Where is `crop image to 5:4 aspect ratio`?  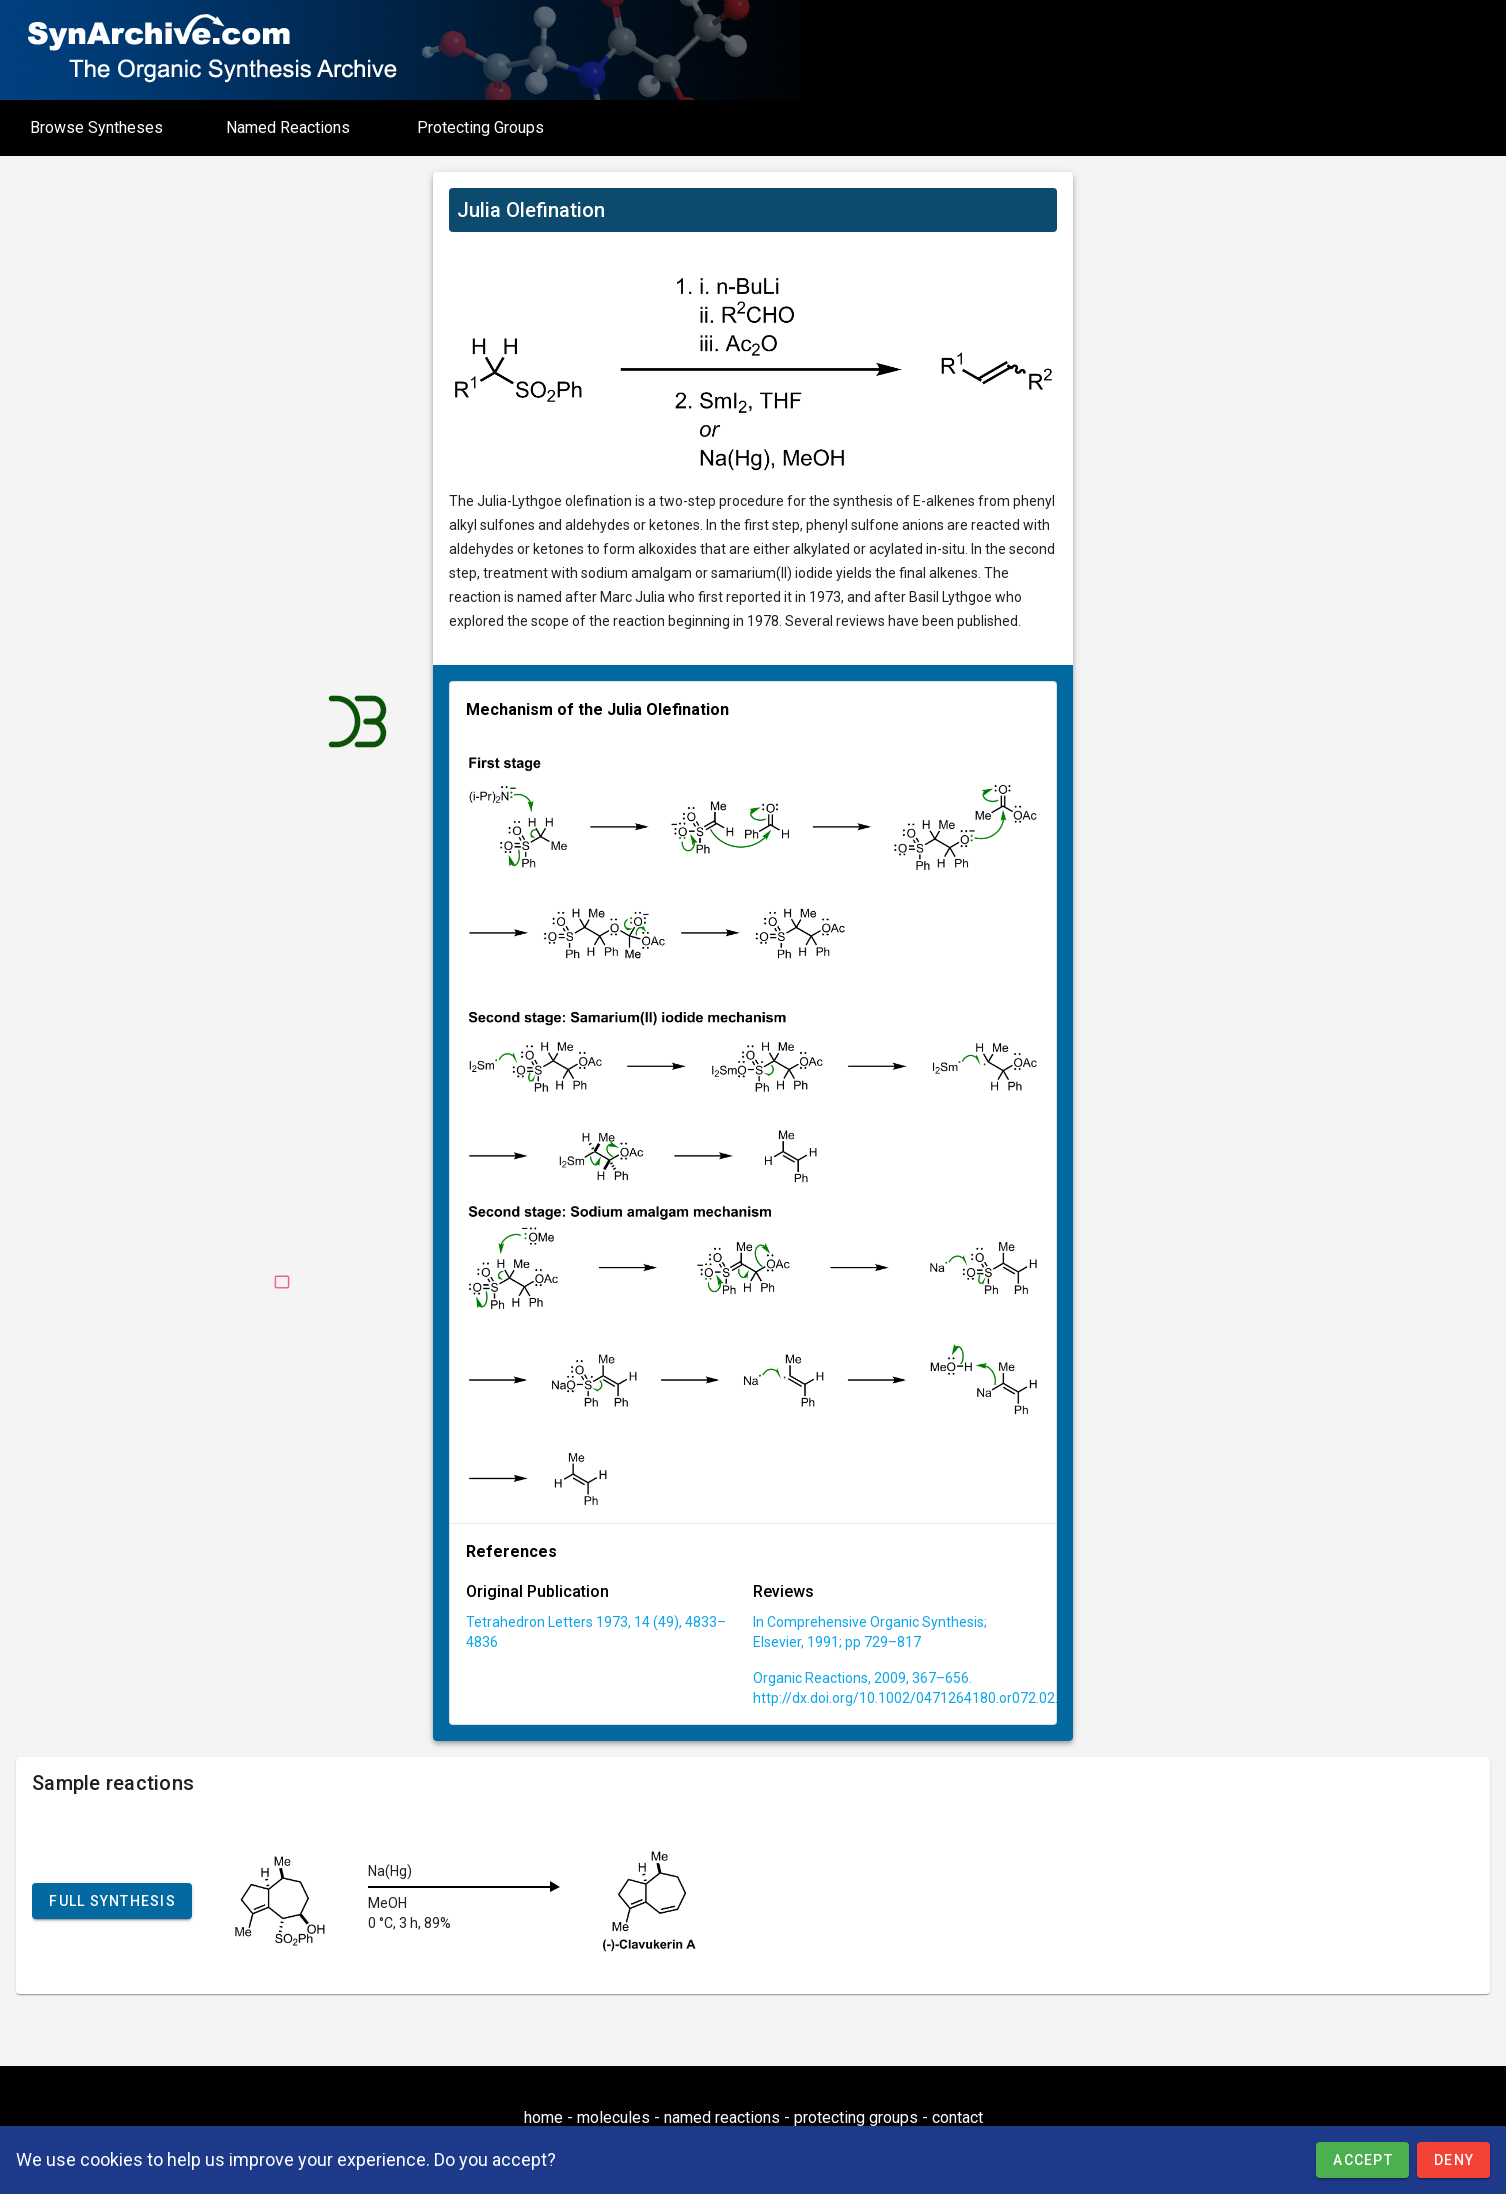
crop image to 5:4 aspect ratio is located at coordinates (282, 1282).